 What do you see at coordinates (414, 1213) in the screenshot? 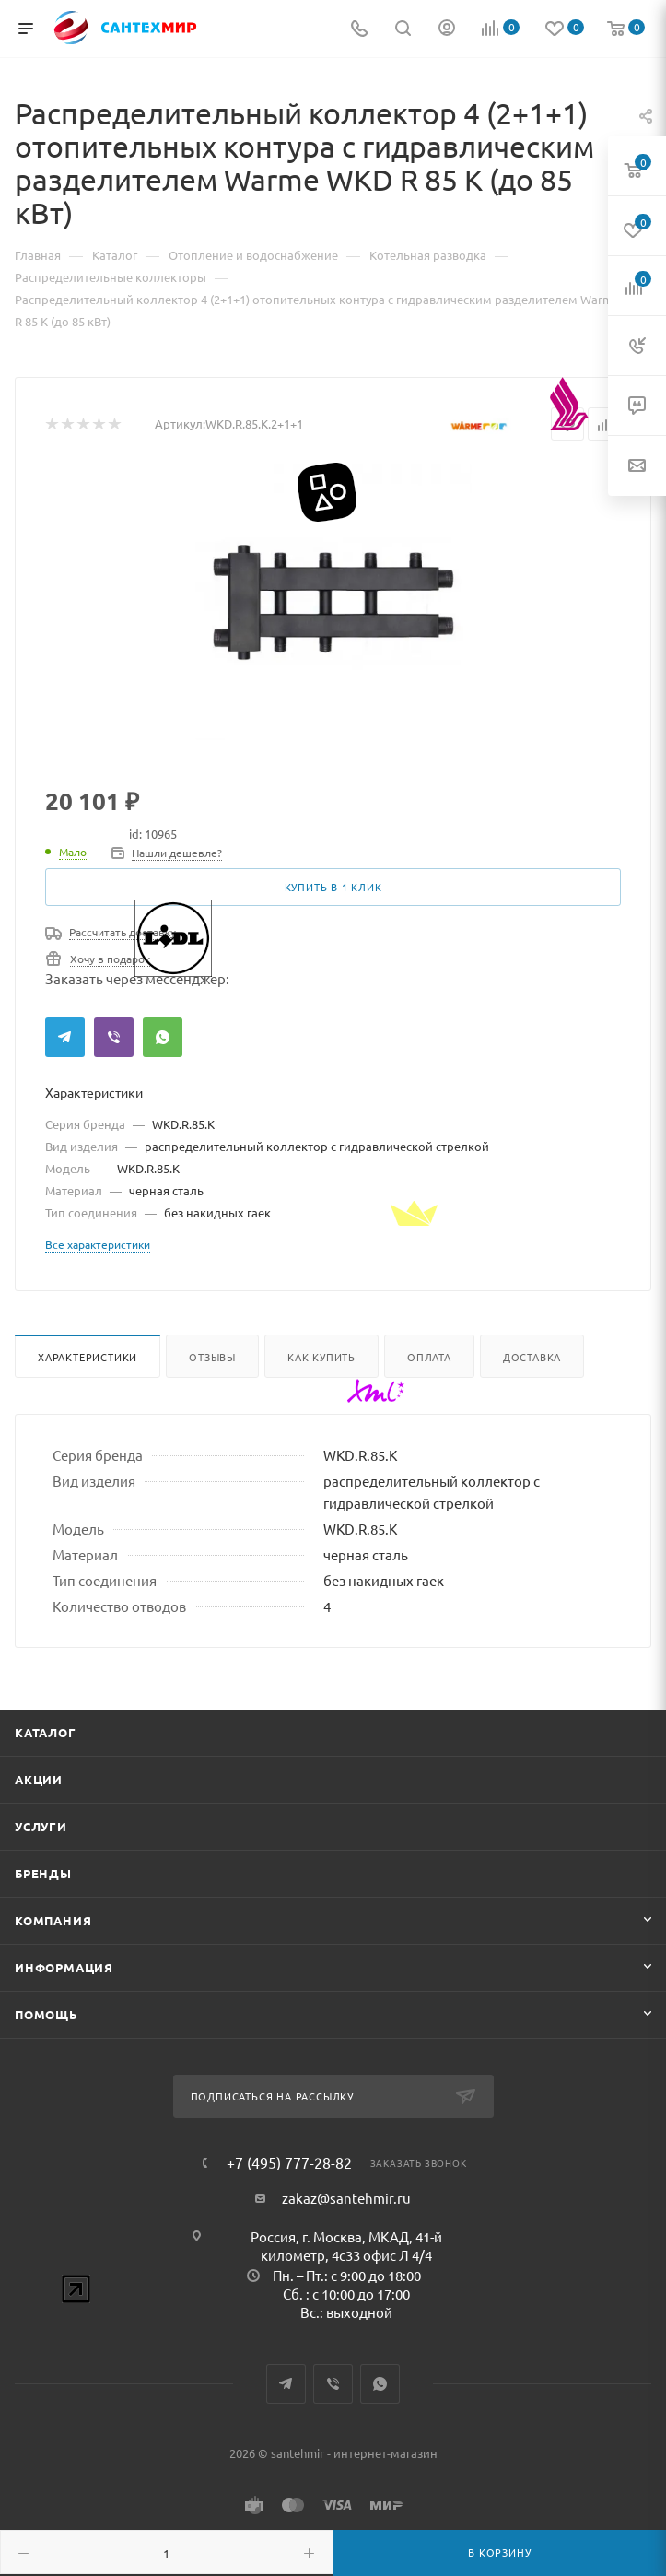
I see `open streamlit application` at bounding box center [414, 1213].